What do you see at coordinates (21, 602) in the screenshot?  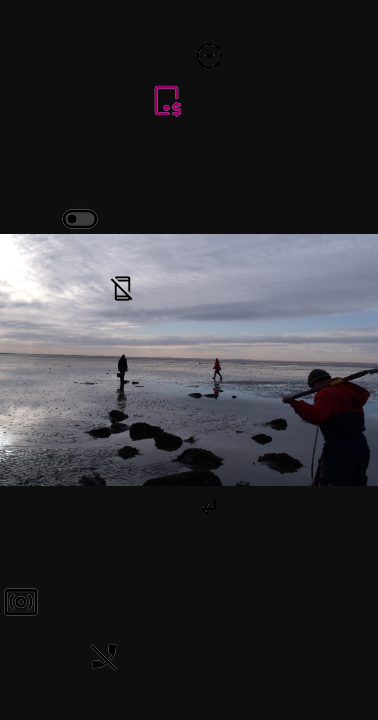 I see `enable surround sound audio` at bounding box center [21, 602].